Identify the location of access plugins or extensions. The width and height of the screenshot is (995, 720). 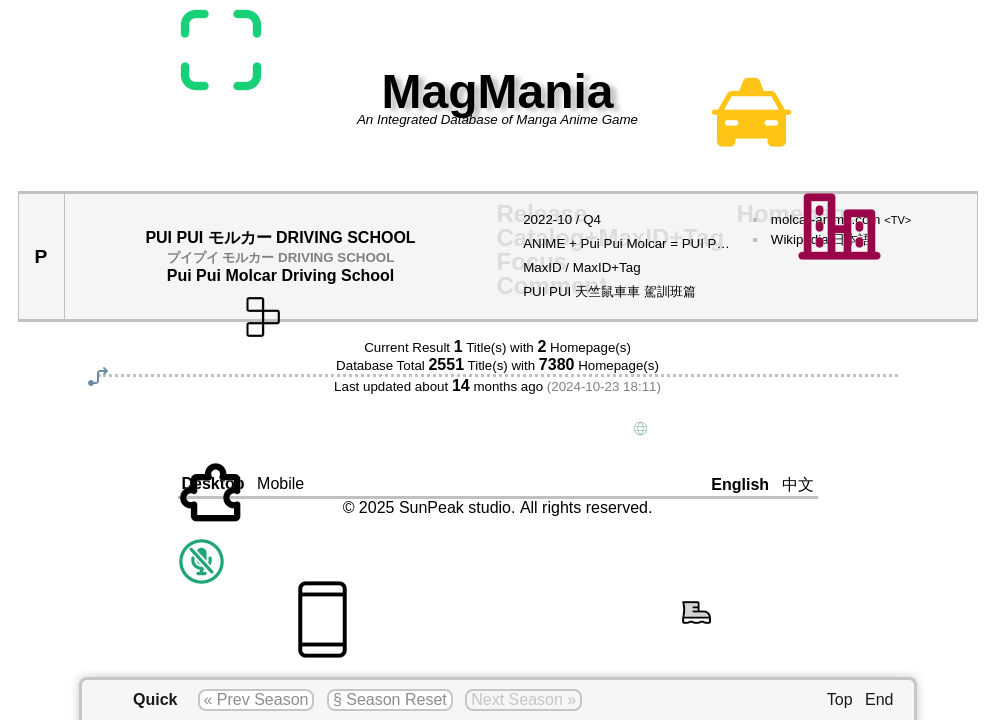
(213, 494).